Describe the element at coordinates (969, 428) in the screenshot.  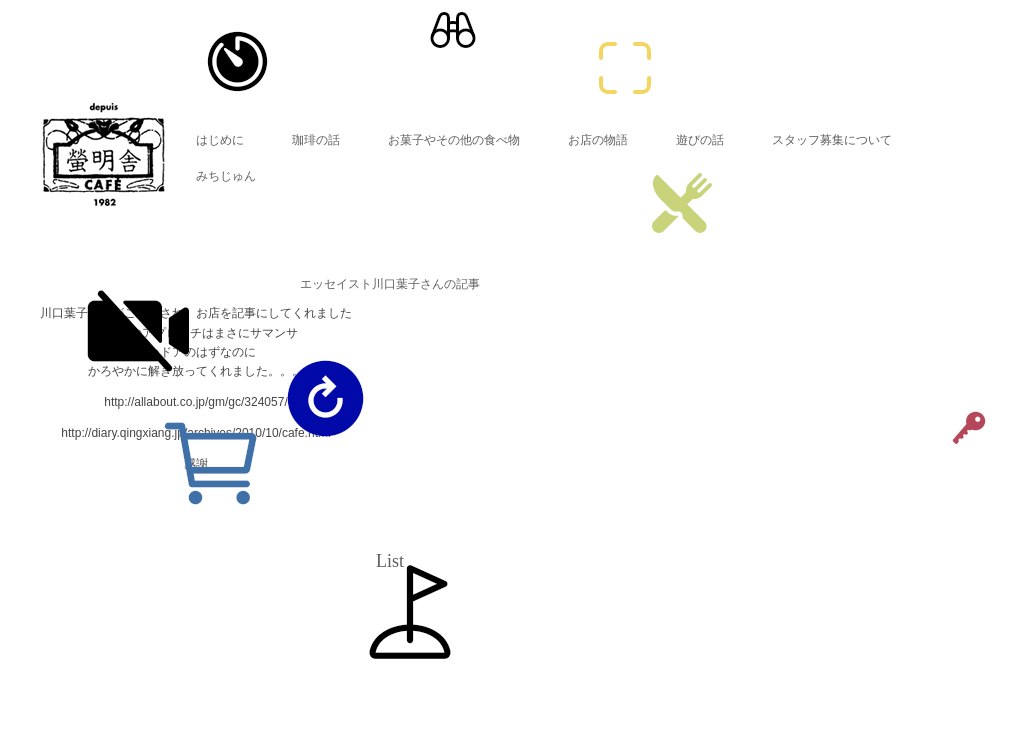
I see `access security or password settings` at that location.